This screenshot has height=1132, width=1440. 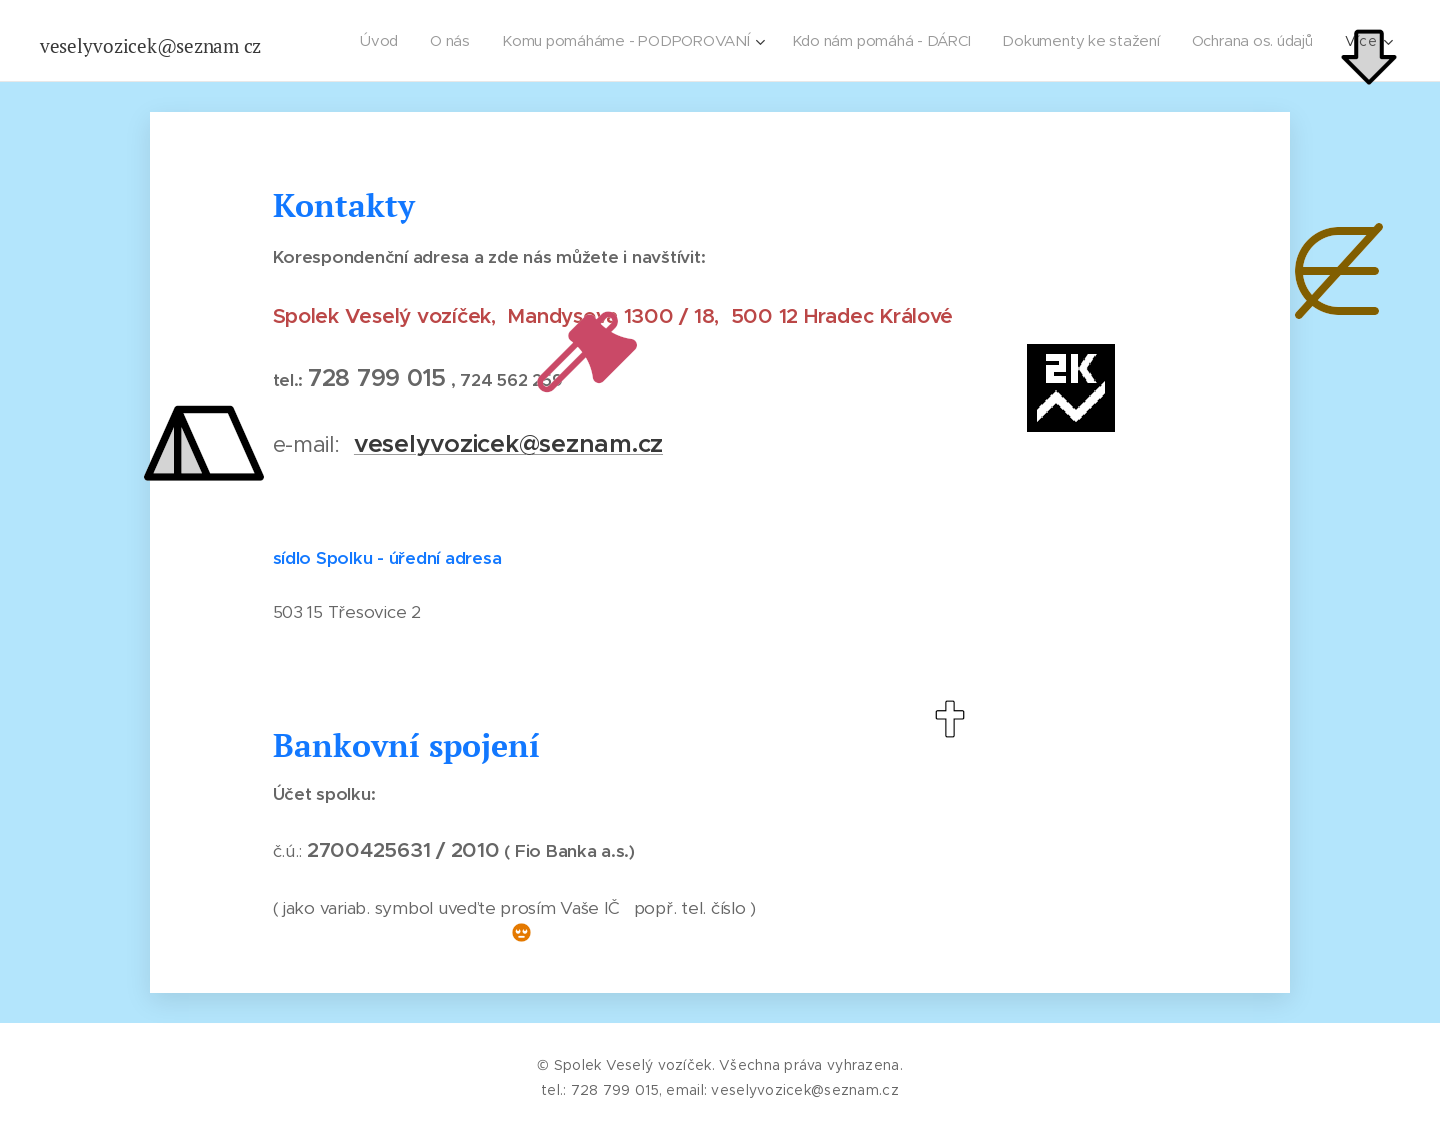 I want to click on express annoyance or disinterest in a reaction, so click(x=521, y=932).